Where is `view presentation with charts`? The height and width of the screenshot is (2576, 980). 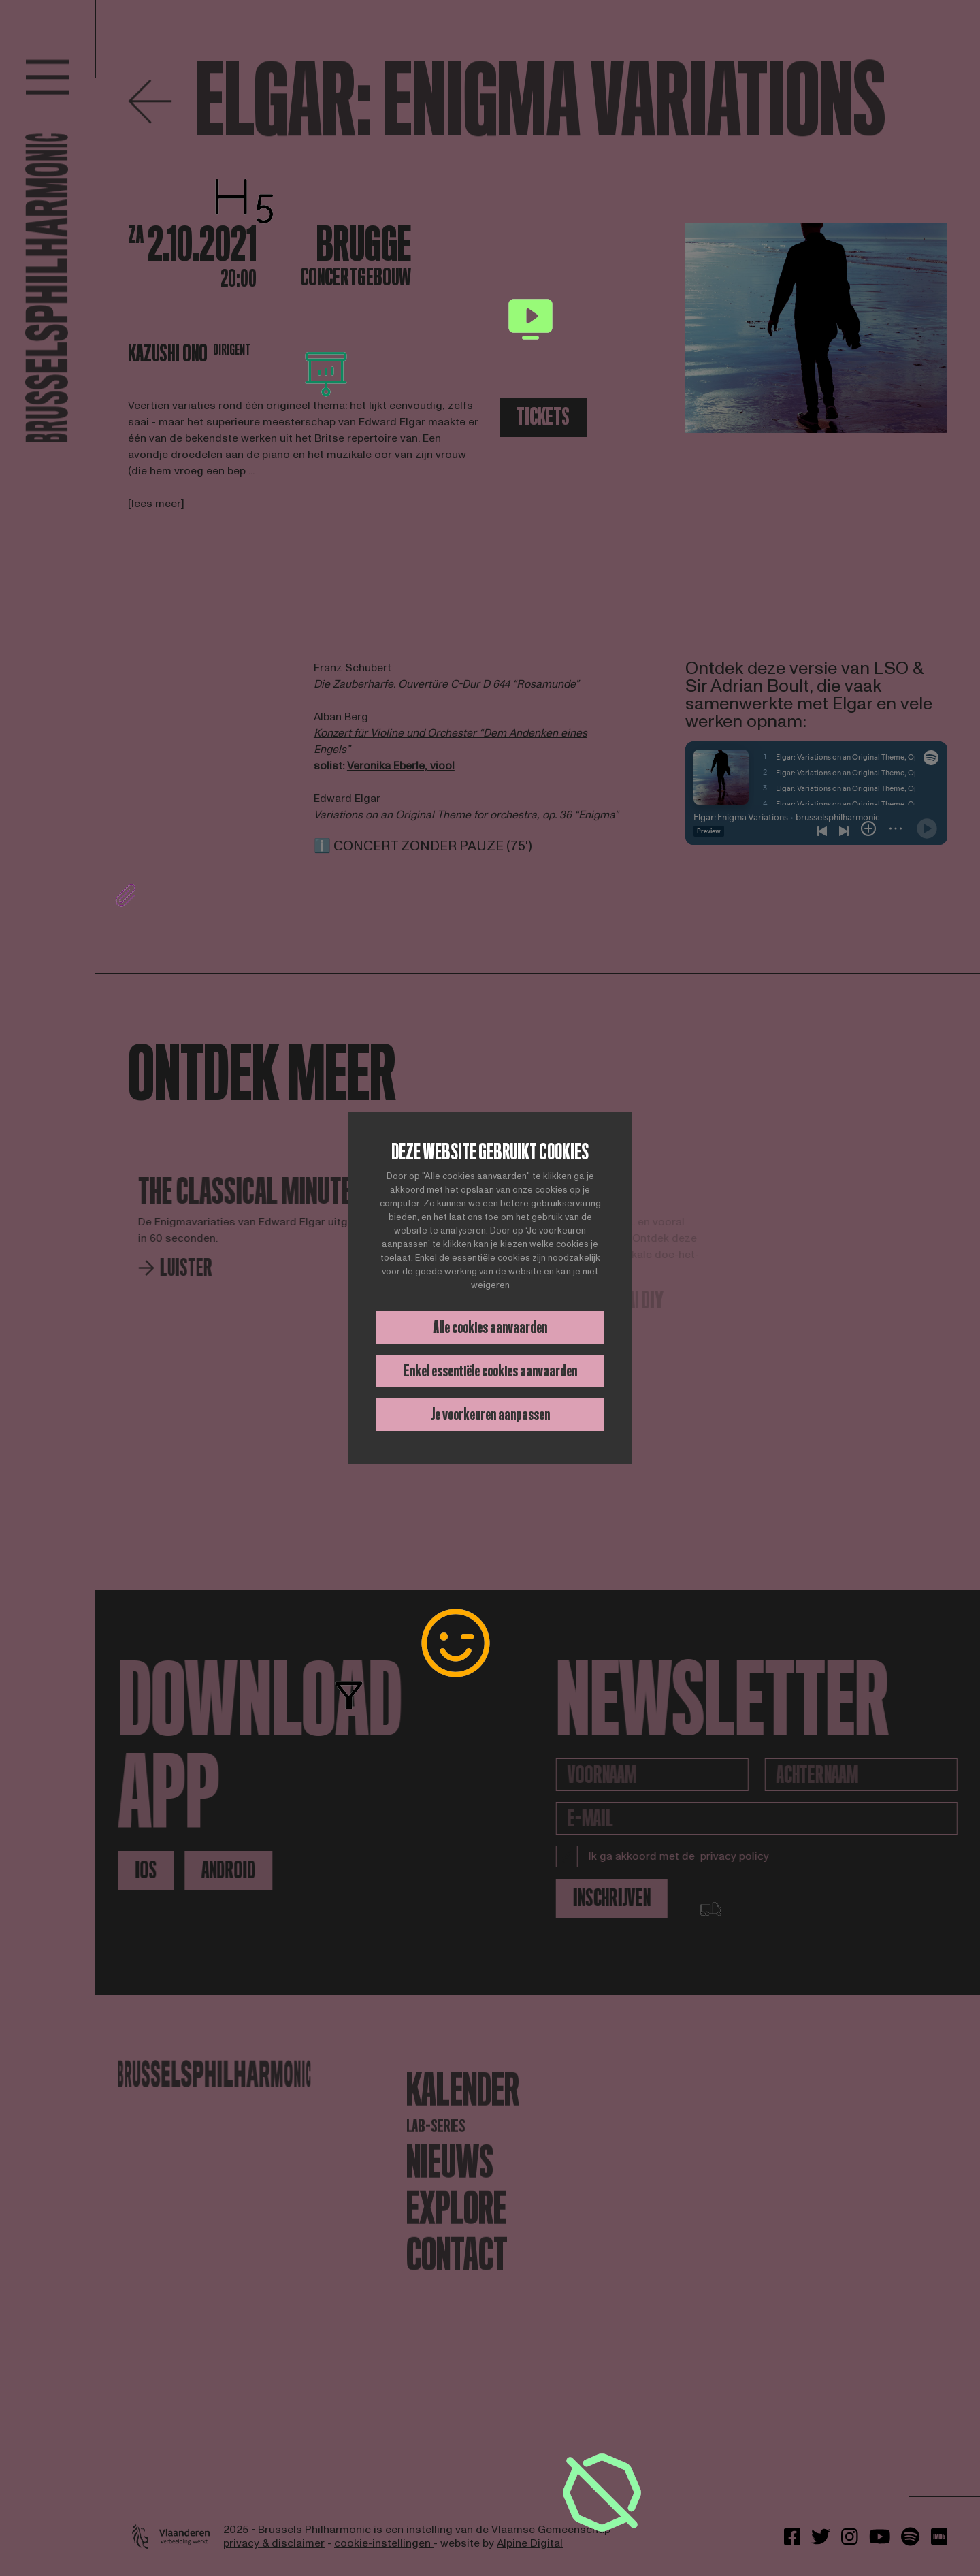 view presentation with charts is located at coordinates (326, 371).